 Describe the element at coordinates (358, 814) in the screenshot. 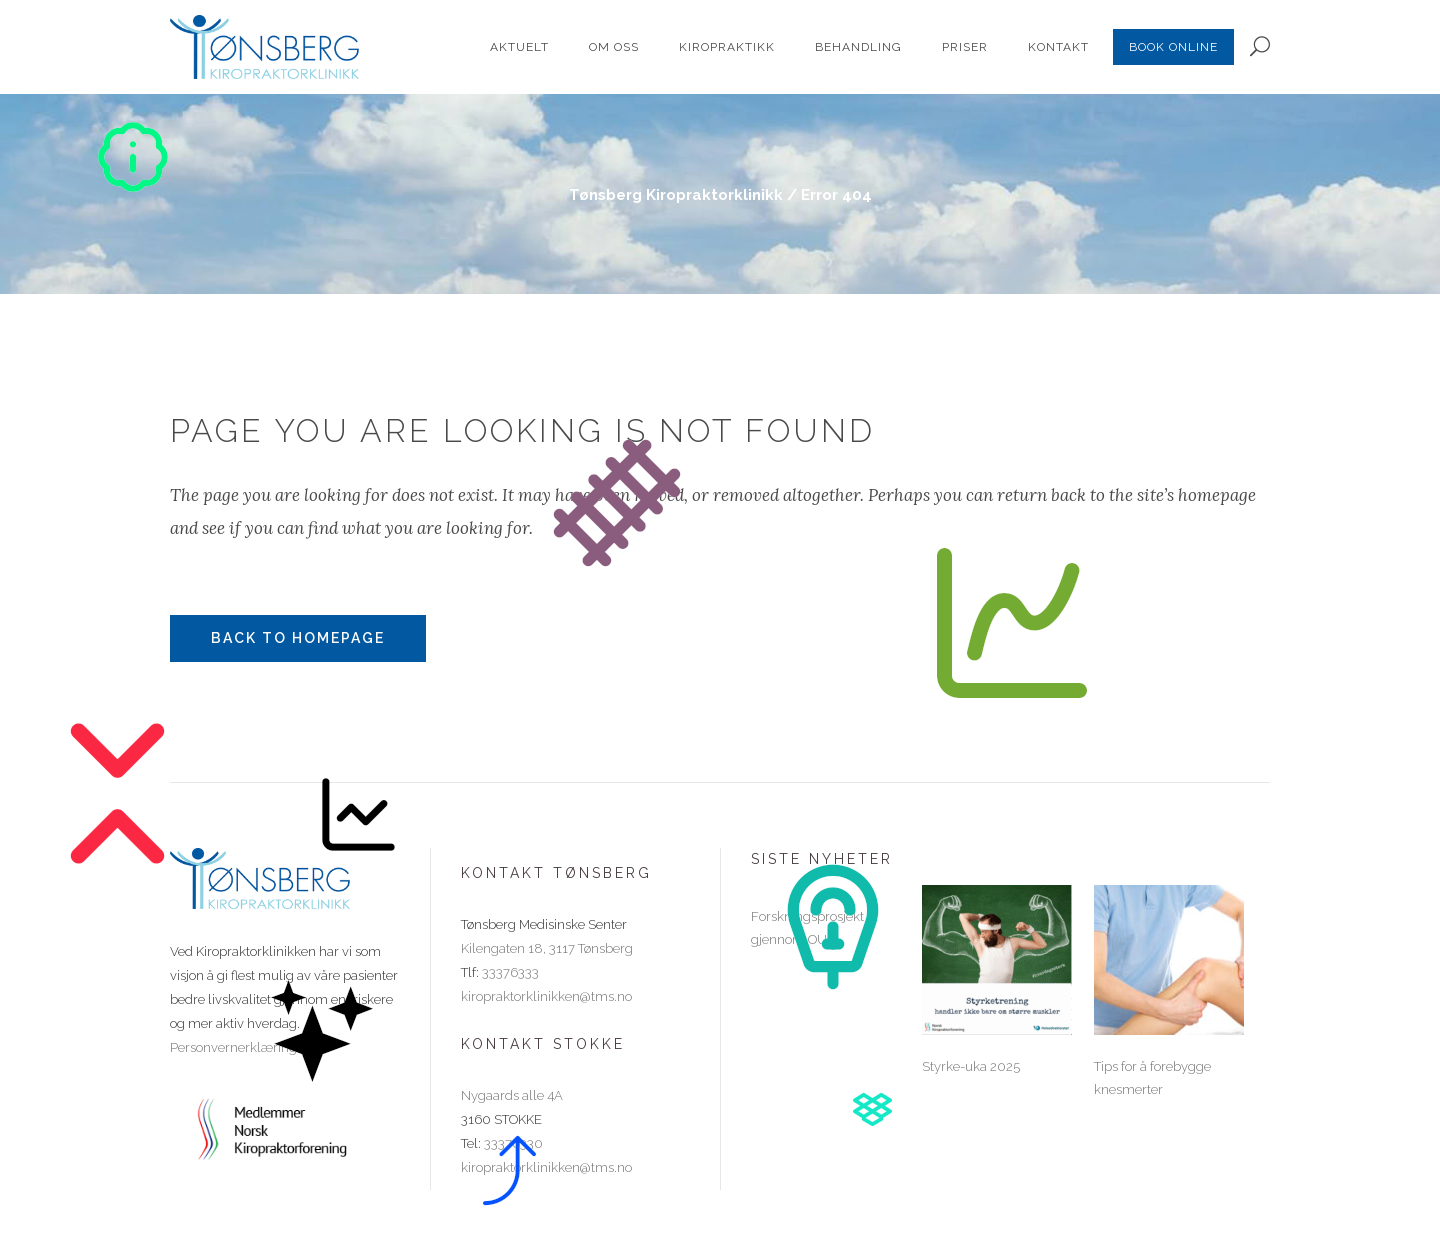

I see `view analytics and trends` at that location.